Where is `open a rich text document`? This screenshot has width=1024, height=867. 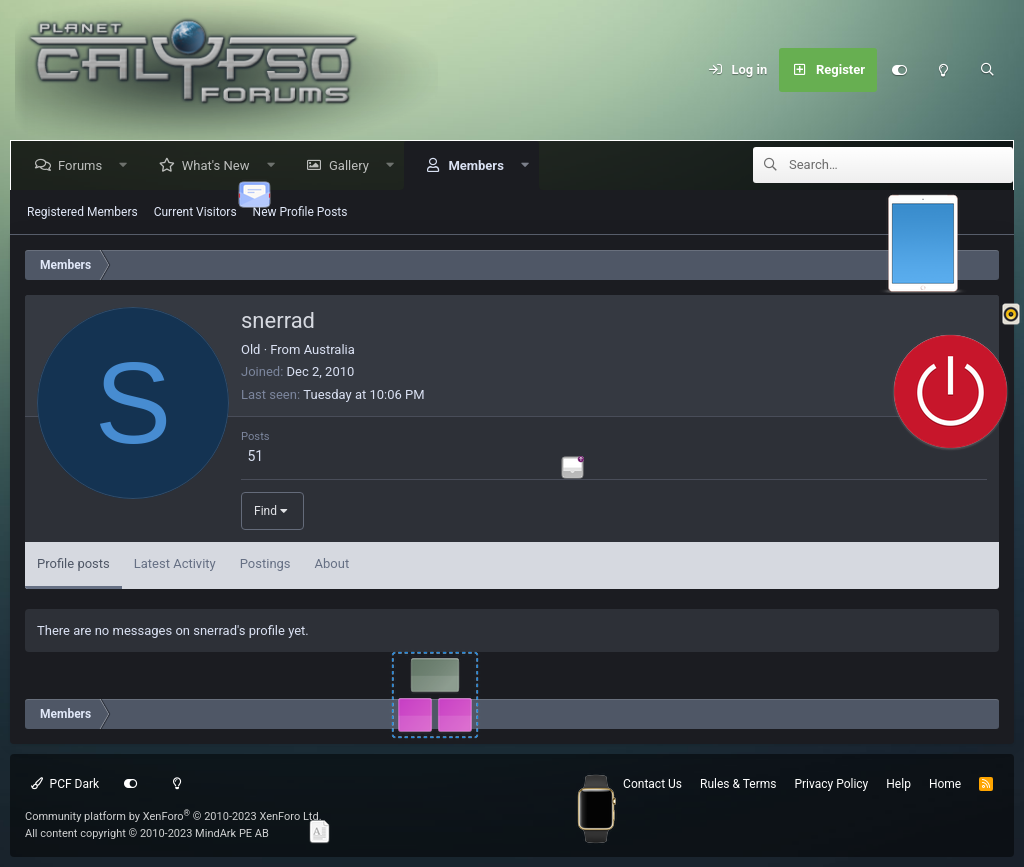
open a rich text document is located at coordinates (319, 831).